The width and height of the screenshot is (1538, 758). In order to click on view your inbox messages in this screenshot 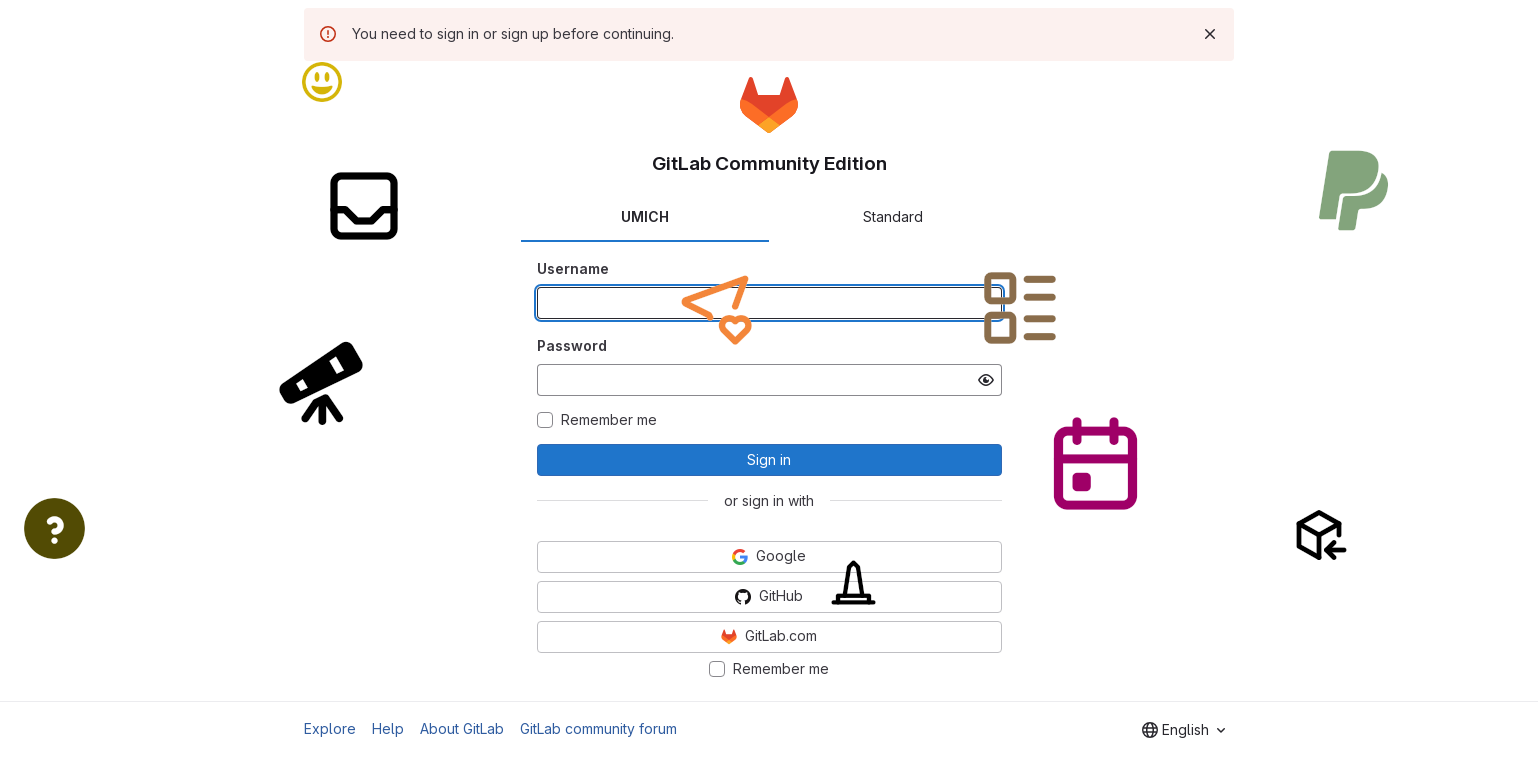, I will do `click(364, 206)`.